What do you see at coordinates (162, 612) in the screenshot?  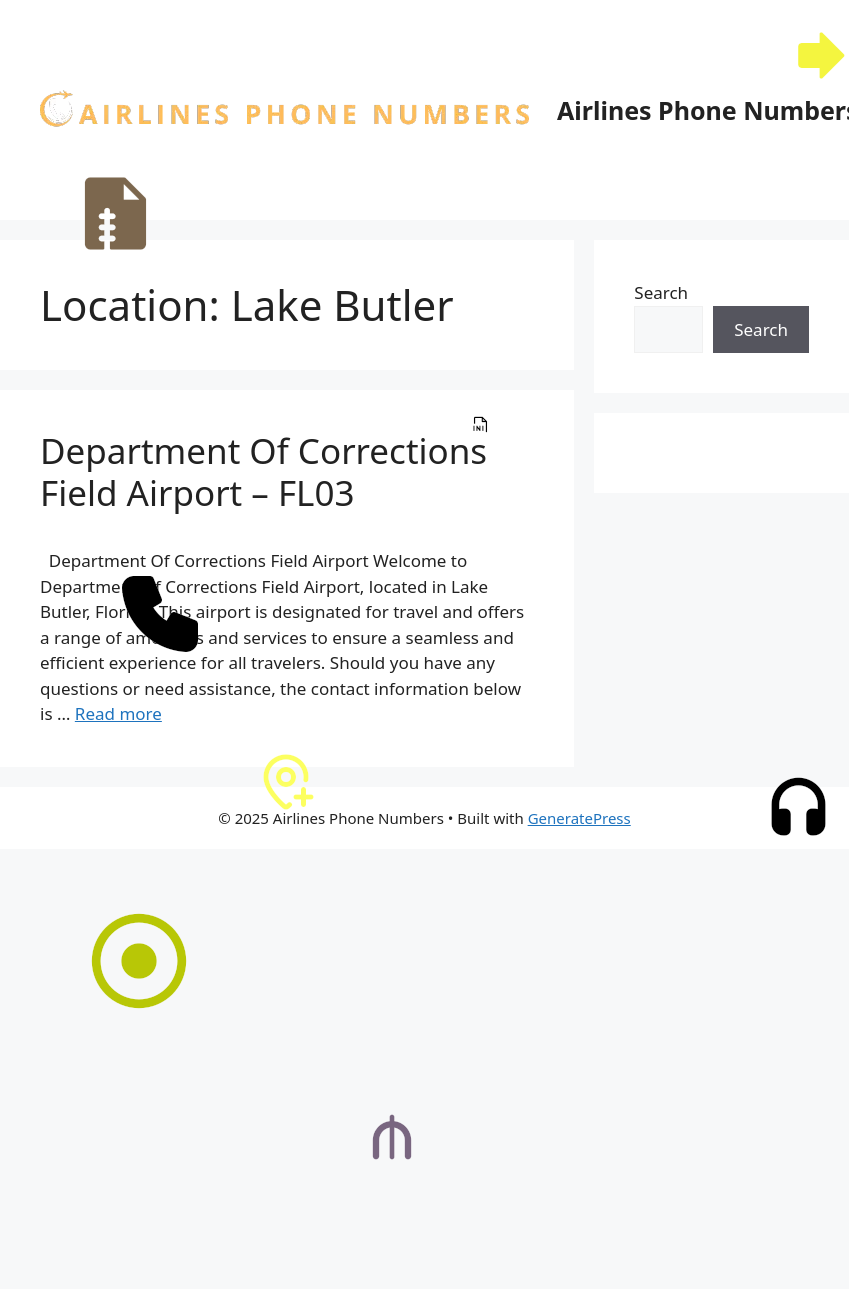 I see `make a phone call` at bounding box center [162, 612].